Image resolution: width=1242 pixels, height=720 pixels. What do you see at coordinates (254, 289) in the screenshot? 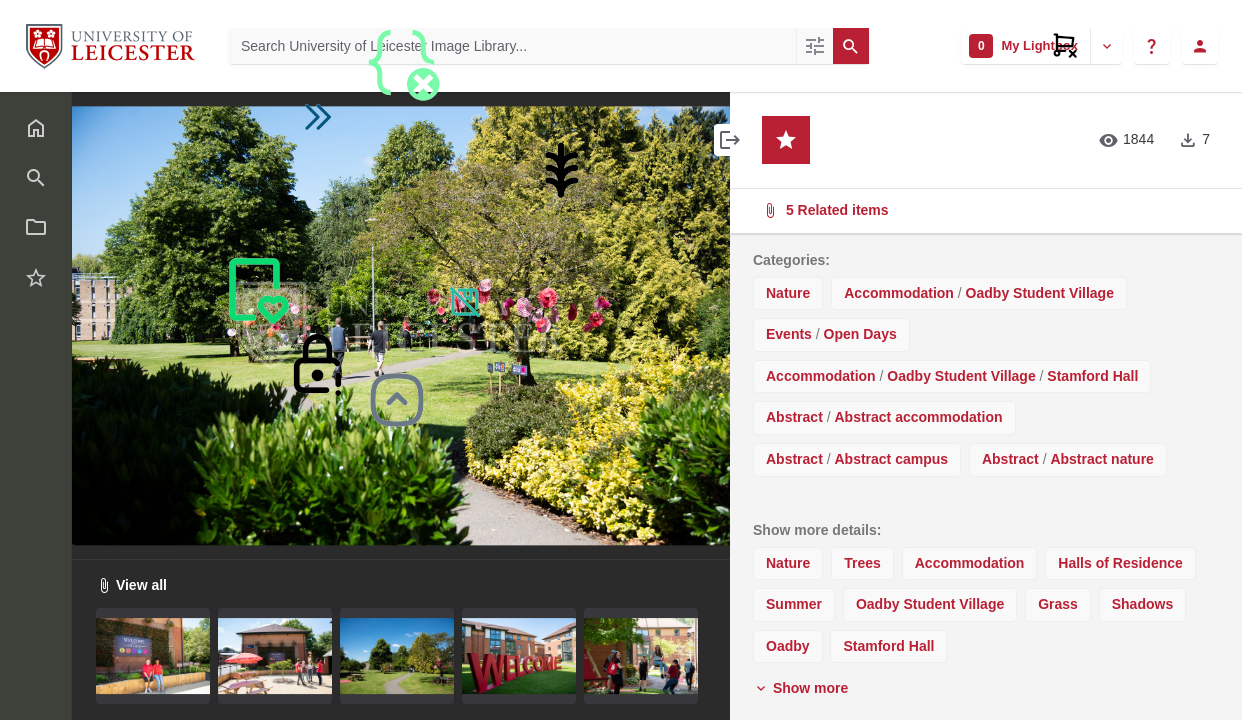
I see `add tablet to favorites` at bounding box center [254, 289].